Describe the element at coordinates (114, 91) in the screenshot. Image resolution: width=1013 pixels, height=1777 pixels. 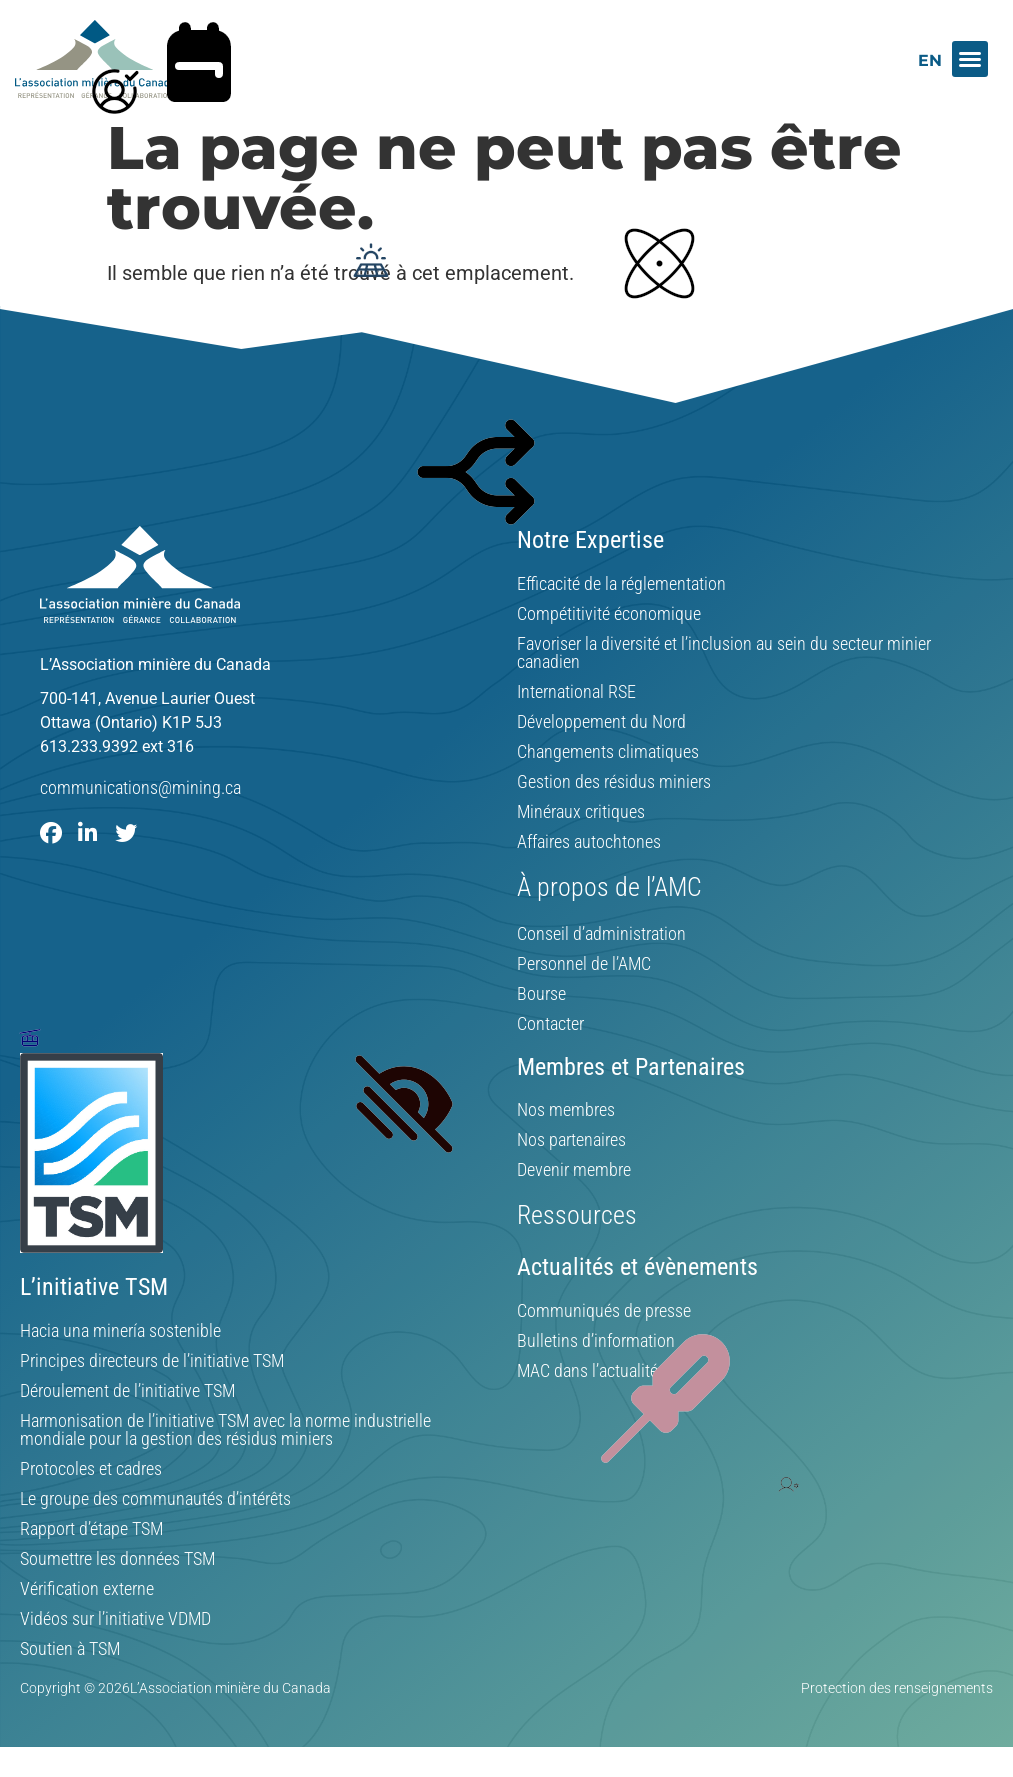
I see `verified user profile` at that location.